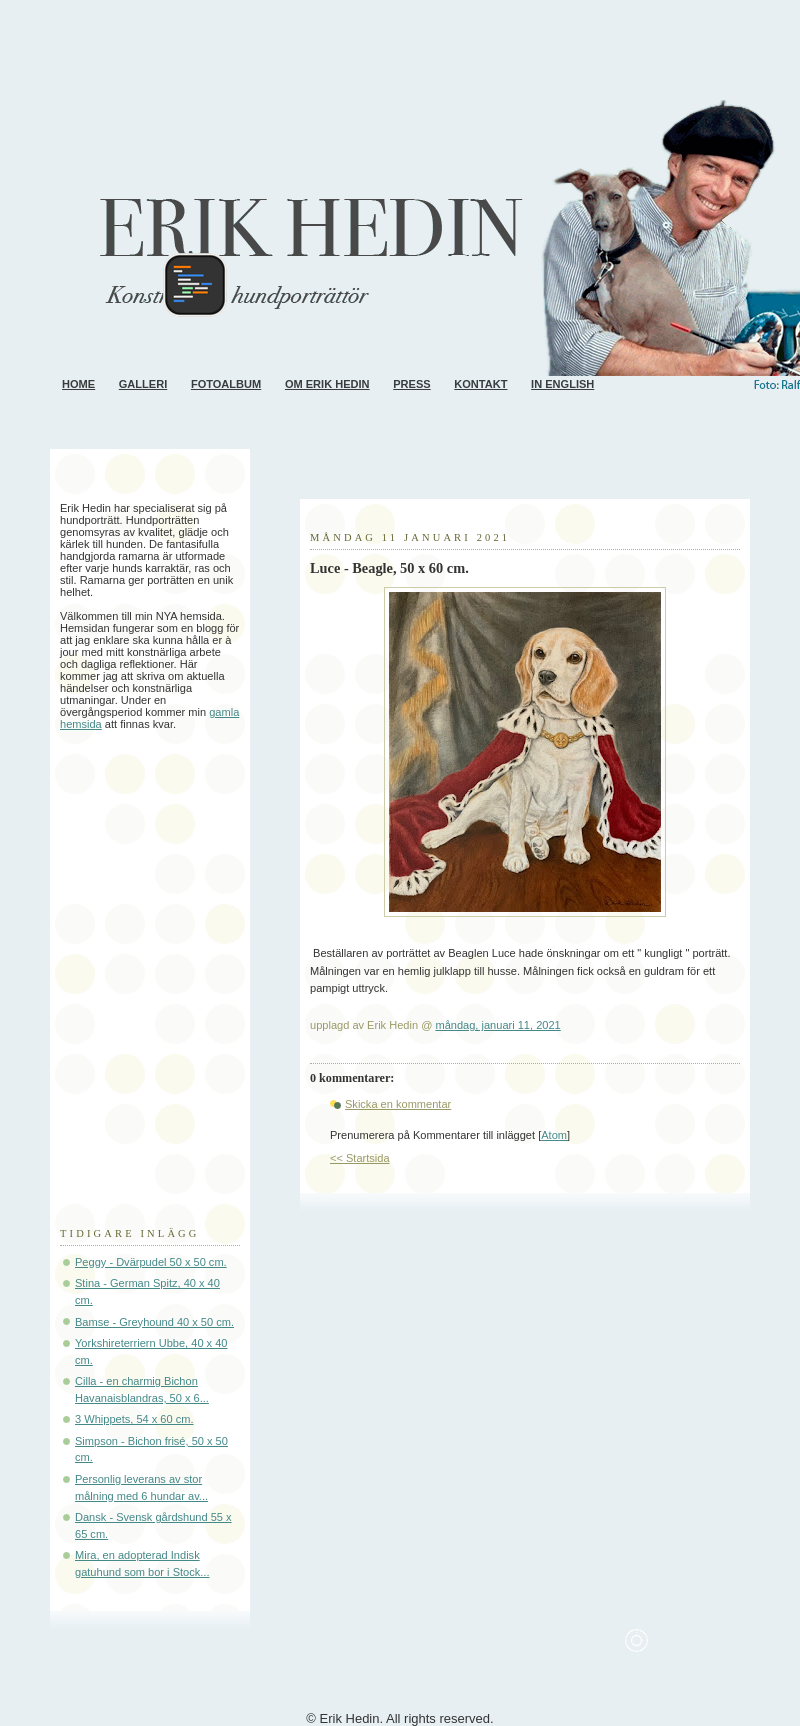 The height and width of the screenshot is (1726, 800). Describe the element at coordinates (195, 285) in the screenshot. I see `open software development tools` at that location.